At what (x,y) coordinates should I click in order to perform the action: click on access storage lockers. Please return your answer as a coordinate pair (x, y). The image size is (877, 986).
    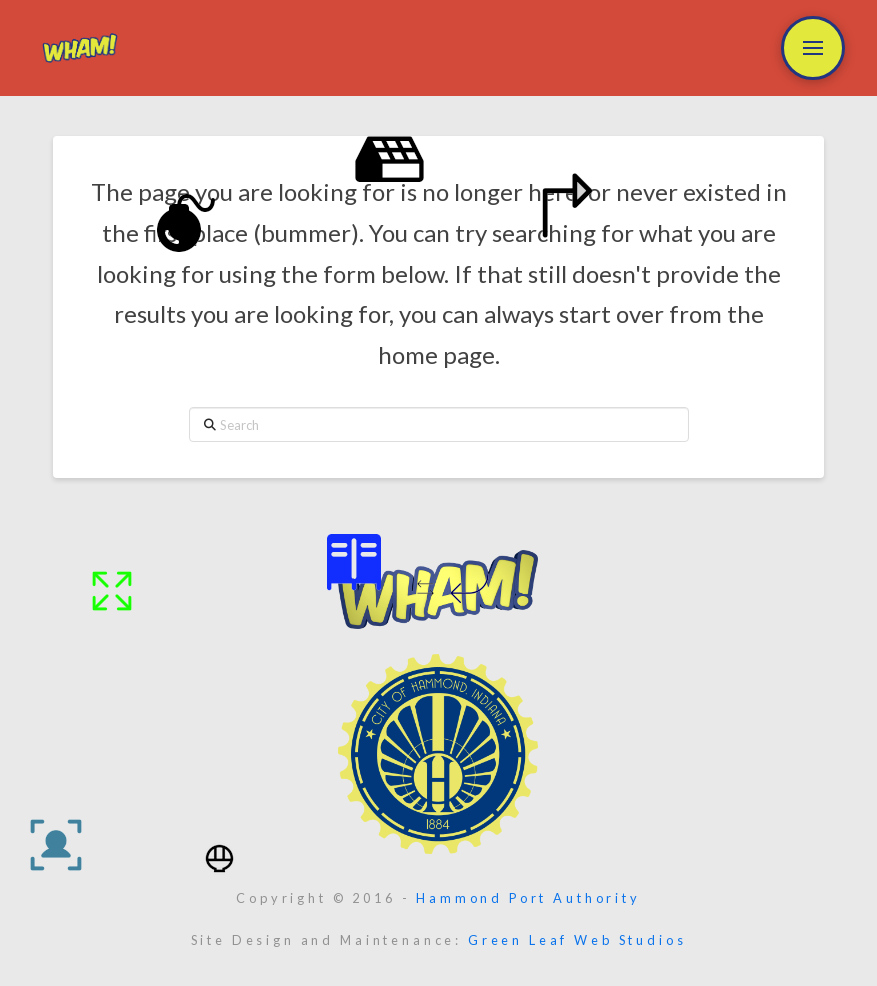
    Looking at the image, I should click on (354, 561).